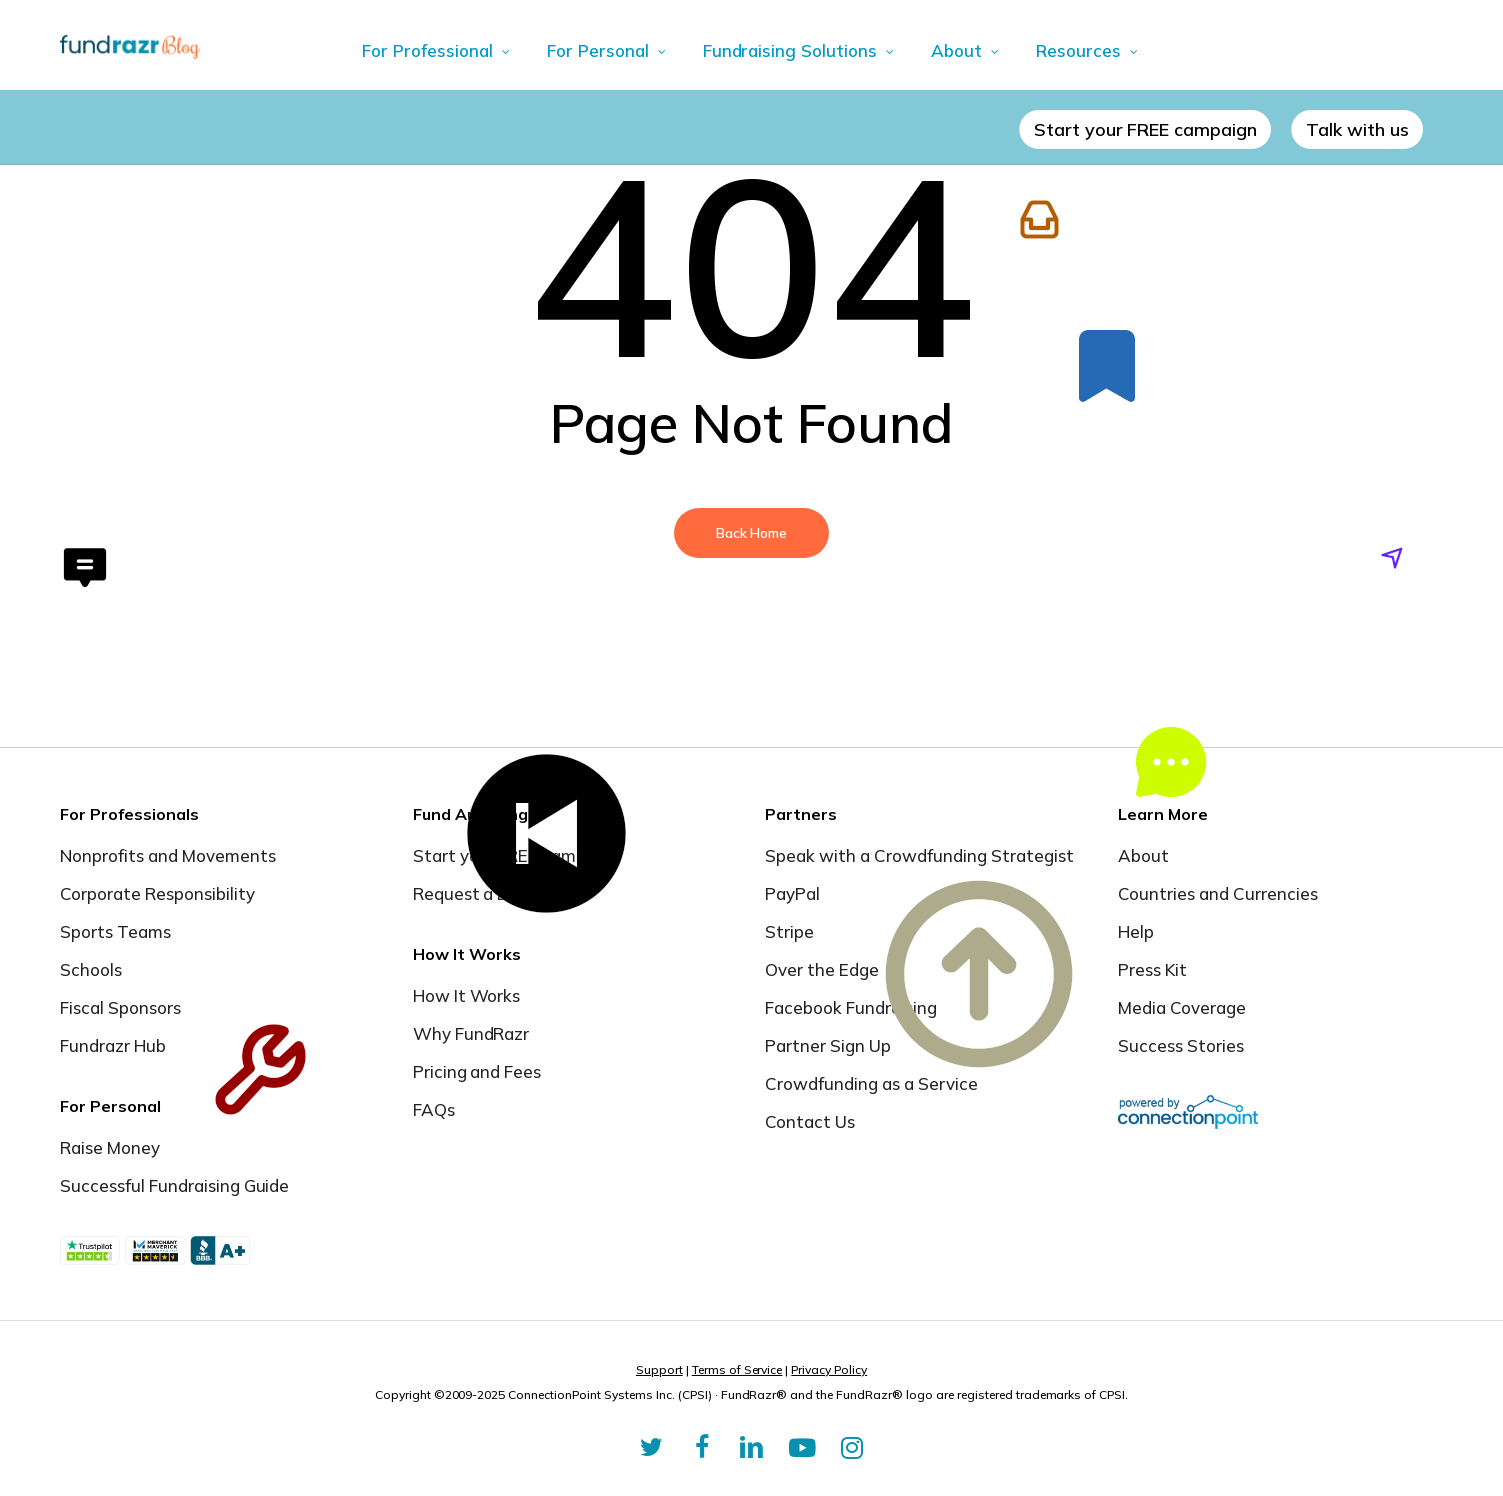  What do you see at coordinates (1393, 557) in the screenshot?
I see `tap to navigate to a destination` at bounding box center [1393, 557].